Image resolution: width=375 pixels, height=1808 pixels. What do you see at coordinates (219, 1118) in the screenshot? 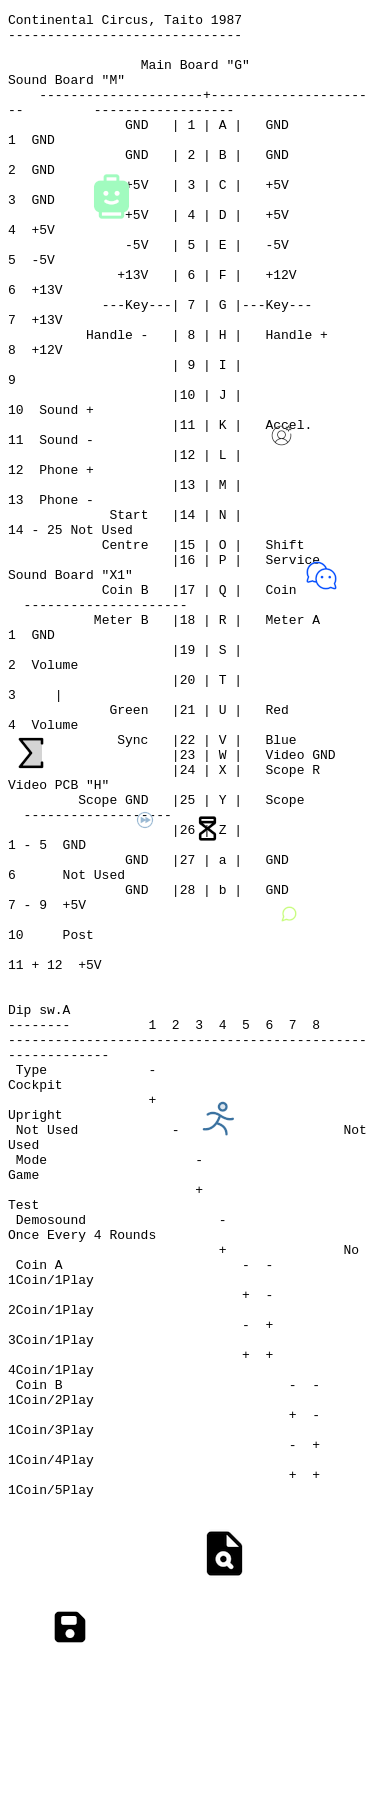
I see `start a running or fitness activity` at bounding box center [219, 1118].